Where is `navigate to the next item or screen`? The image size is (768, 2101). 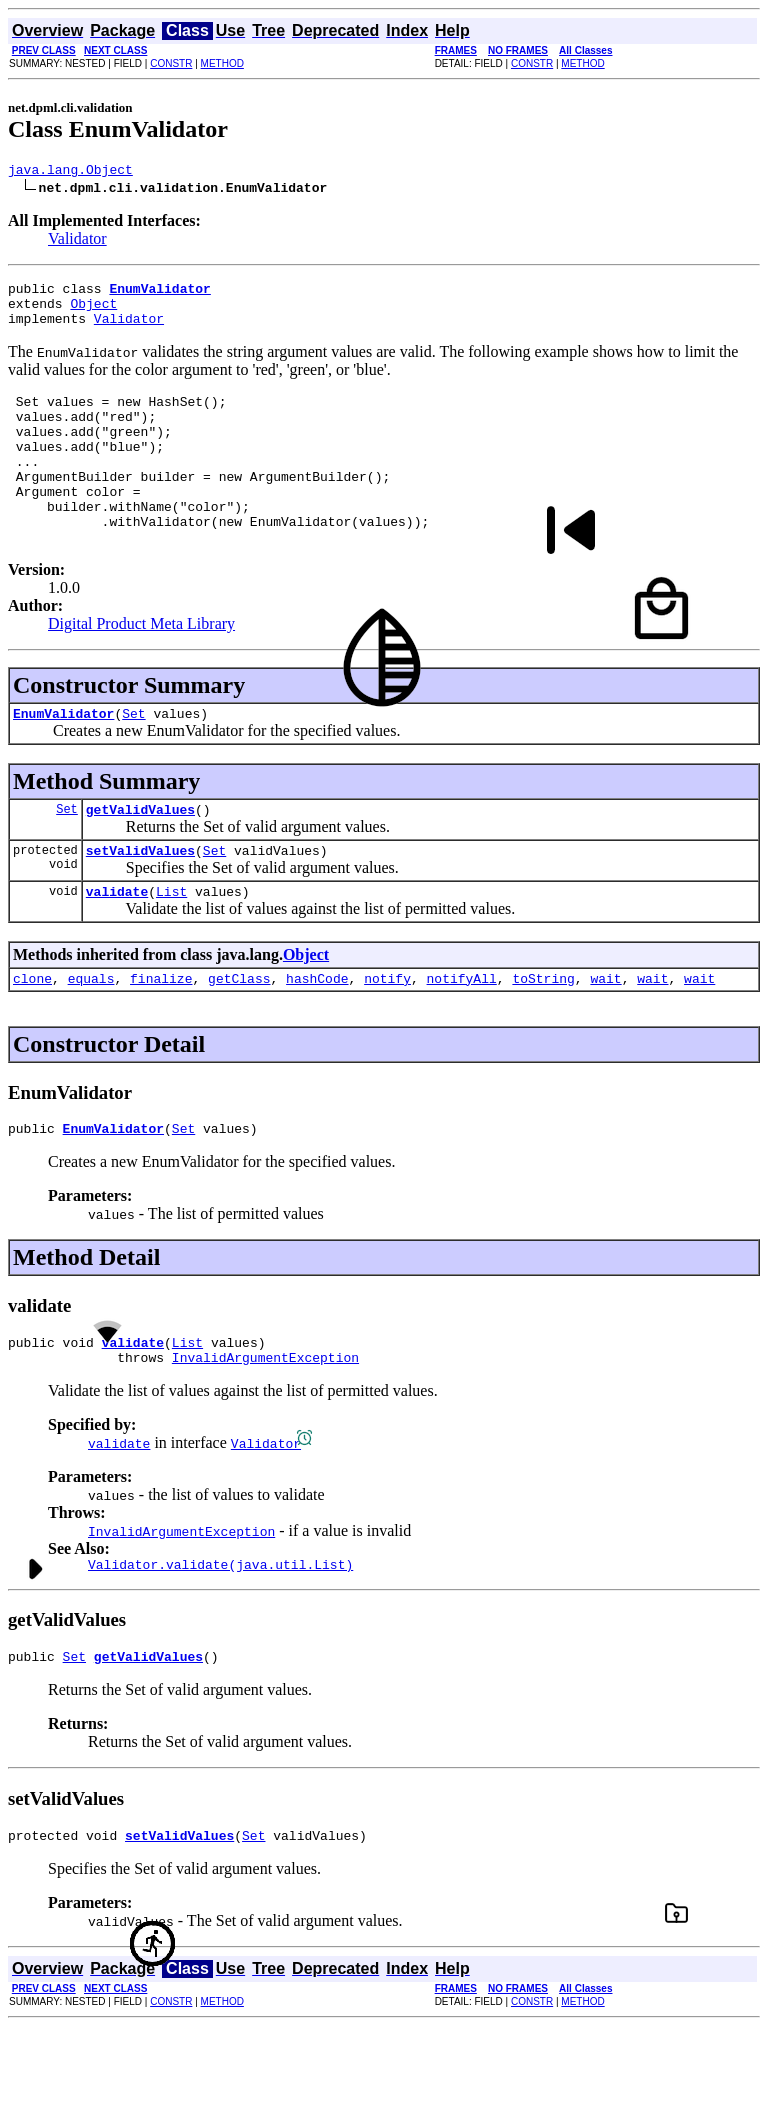 navigate to the next item or screen is located at coordinates (35, 1569).